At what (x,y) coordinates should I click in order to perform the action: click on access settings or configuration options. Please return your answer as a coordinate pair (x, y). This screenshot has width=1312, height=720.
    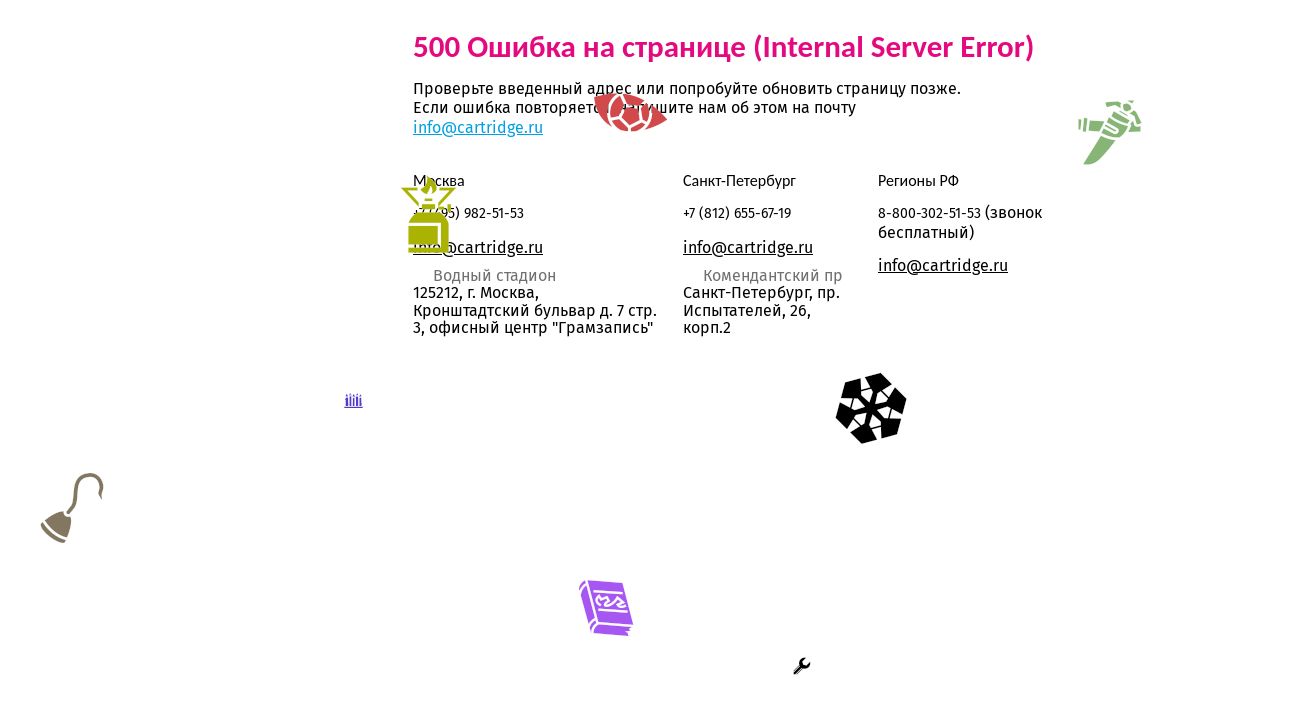
    Looking at the image, I should click on (802, 666).